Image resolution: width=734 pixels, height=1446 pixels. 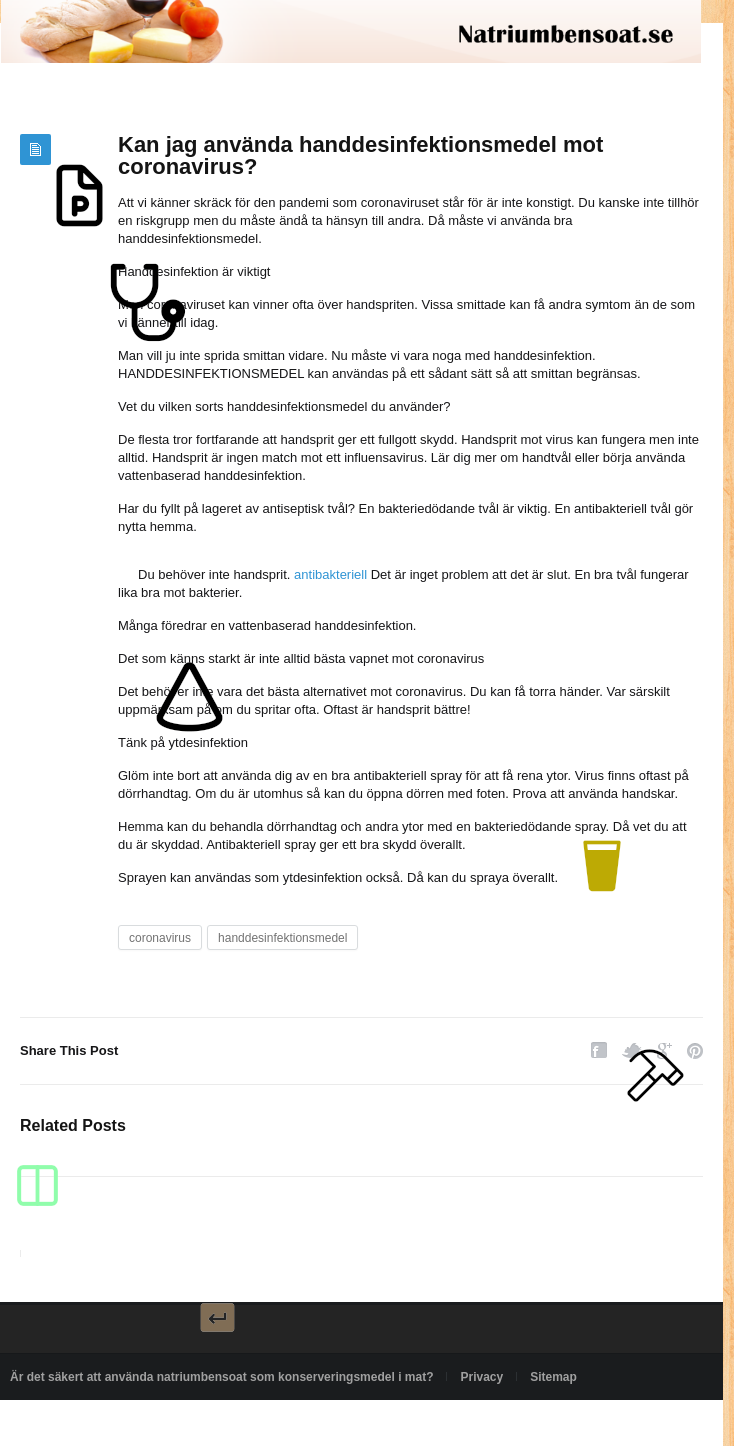 I want to click on access health or medical features, so click(x=143, y=299).